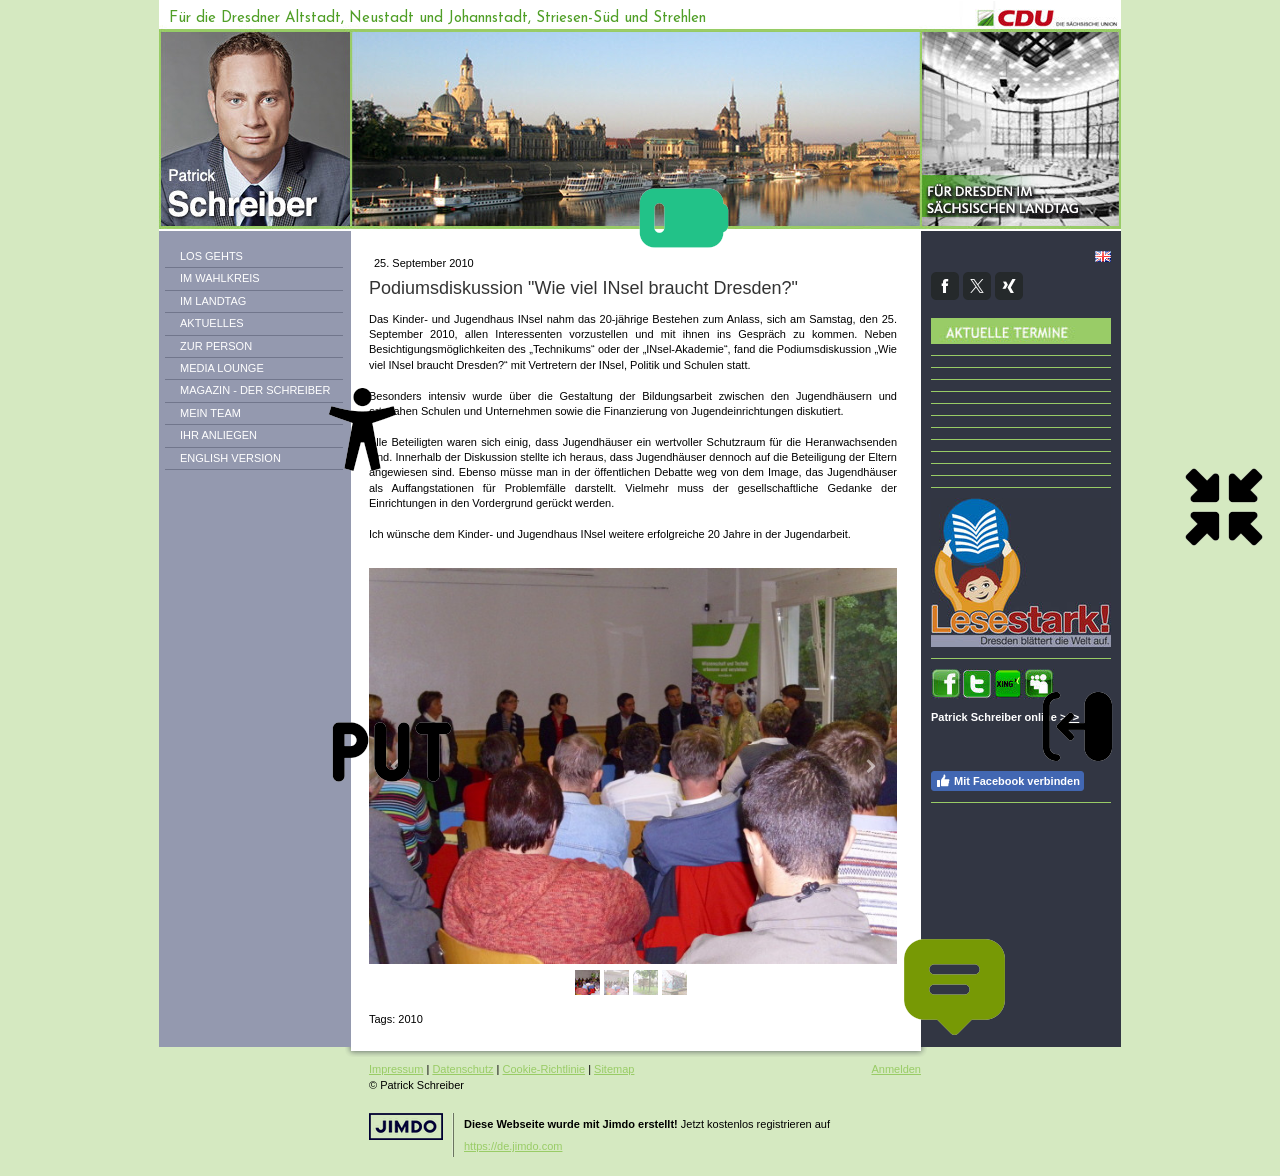  I want to click on move element to the left, so click(1077, 726).